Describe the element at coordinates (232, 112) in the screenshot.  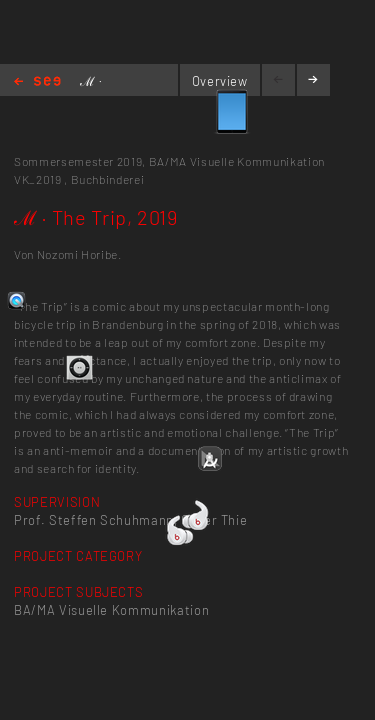
I see `view or manage connected iPad device` at that location.